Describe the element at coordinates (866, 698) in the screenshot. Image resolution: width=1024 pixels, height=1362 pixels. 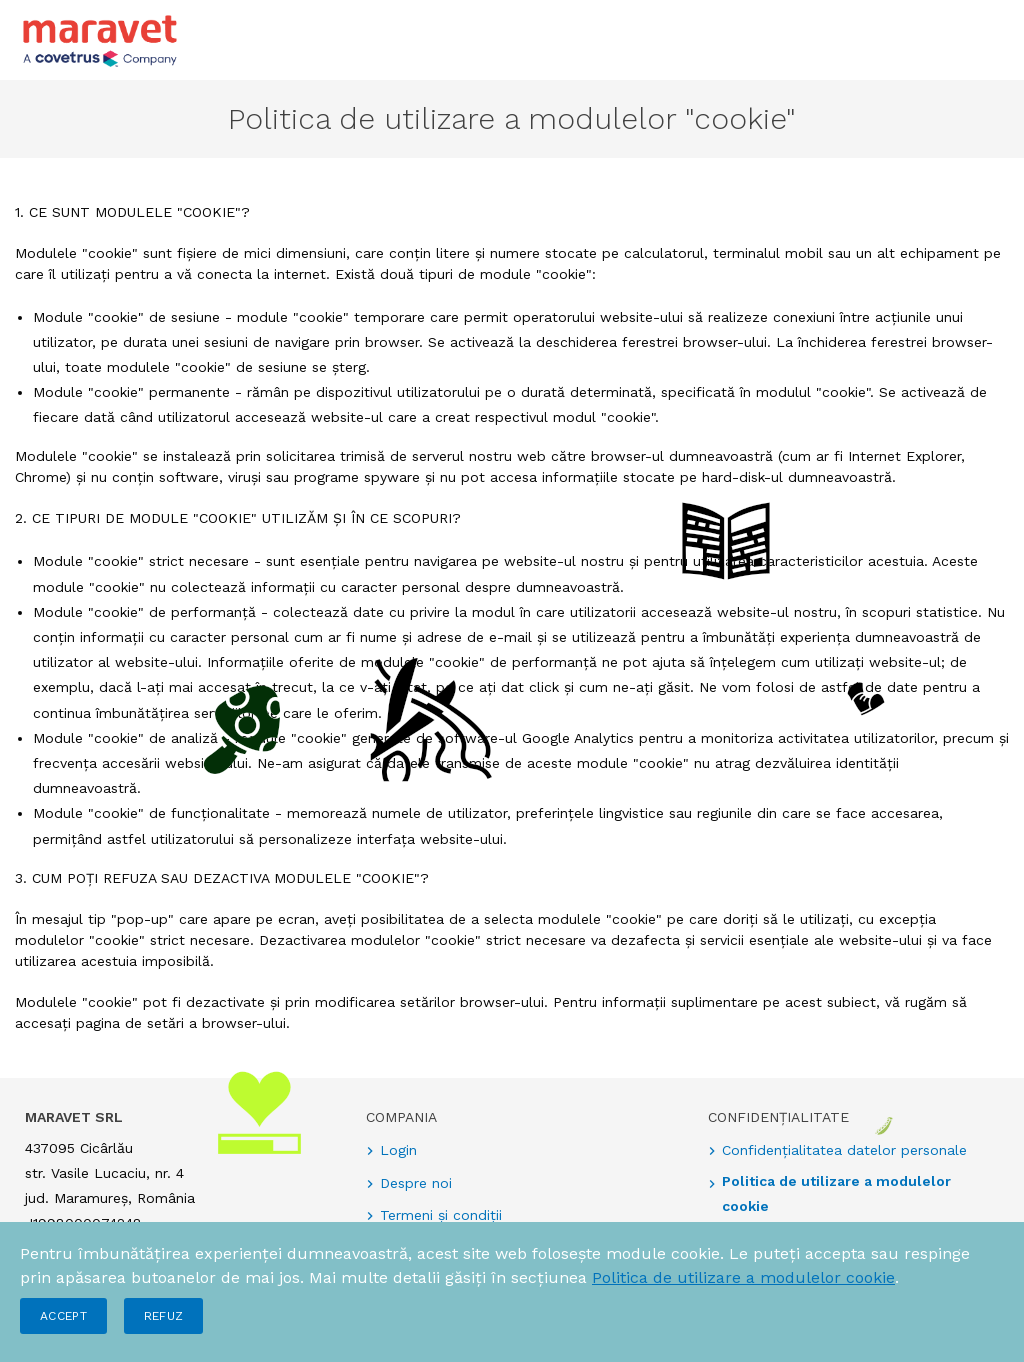
I see `indicates walking or movement ability` at that location.